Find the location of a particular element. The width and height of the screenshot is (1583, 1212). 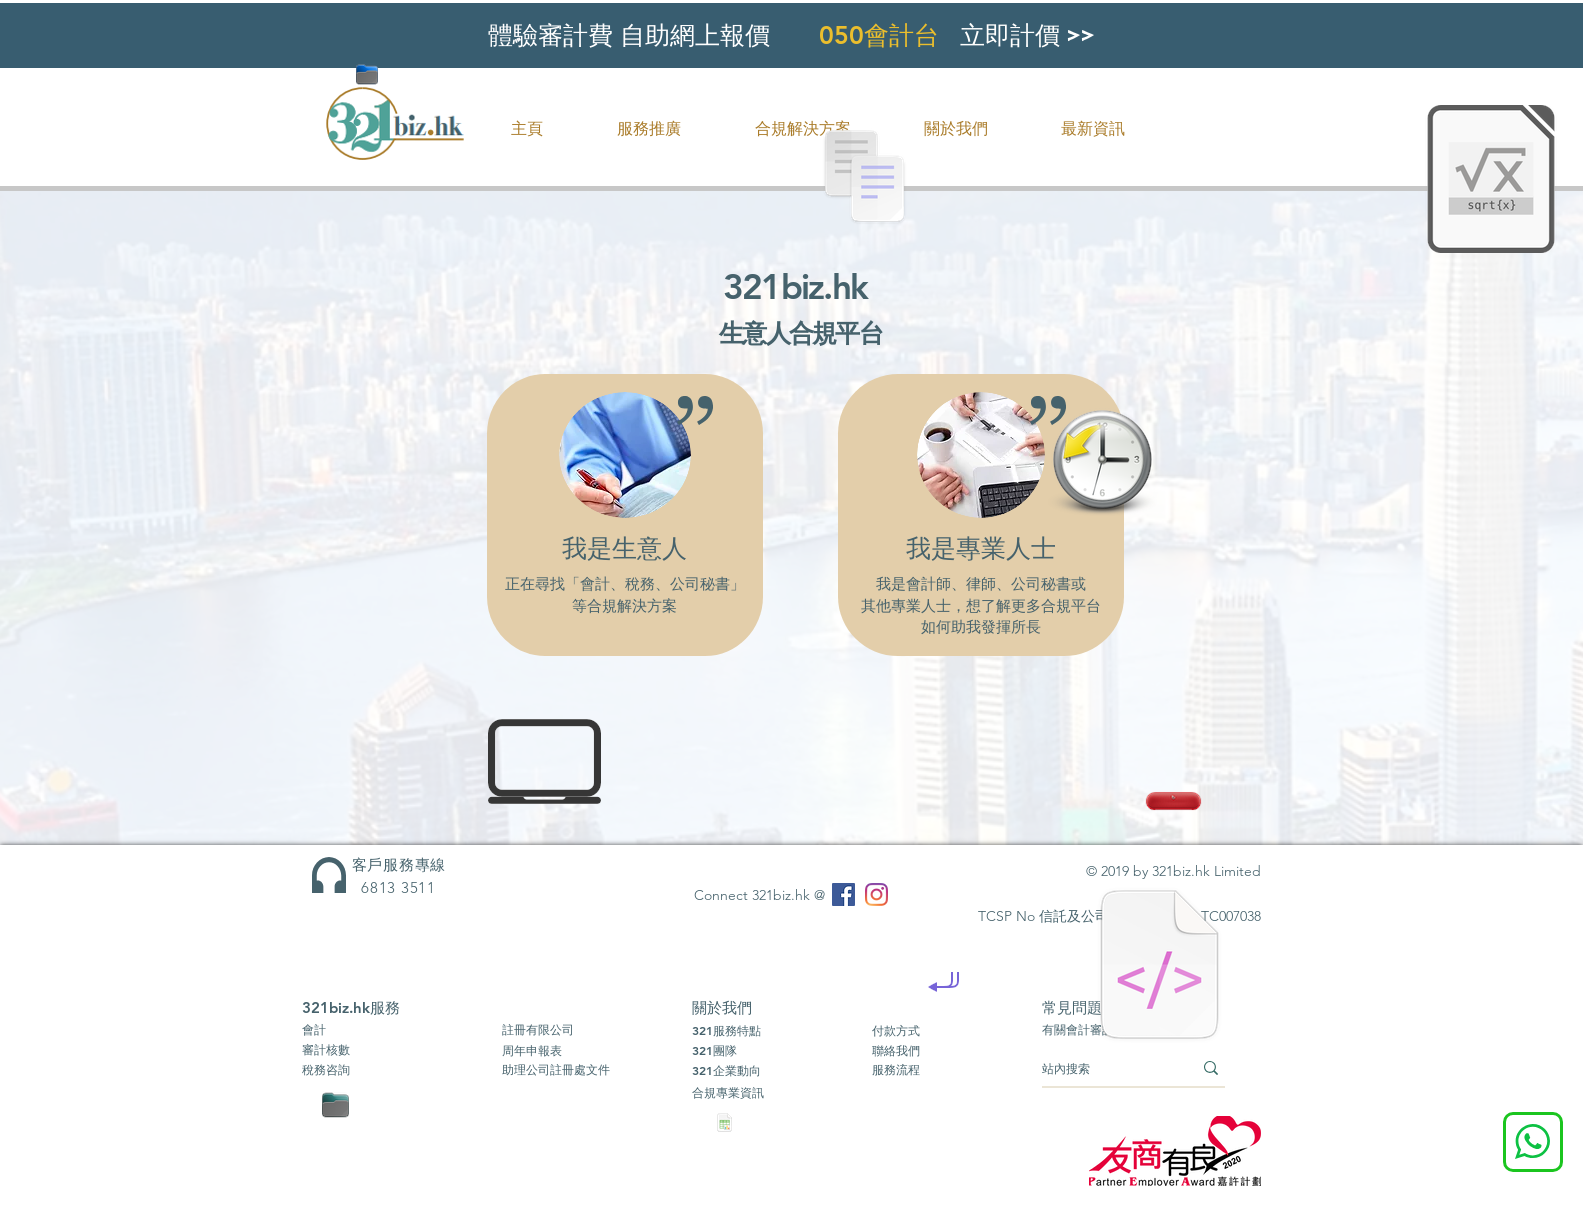

drop files here to move them into this folder is located at coordinates (367, 74).